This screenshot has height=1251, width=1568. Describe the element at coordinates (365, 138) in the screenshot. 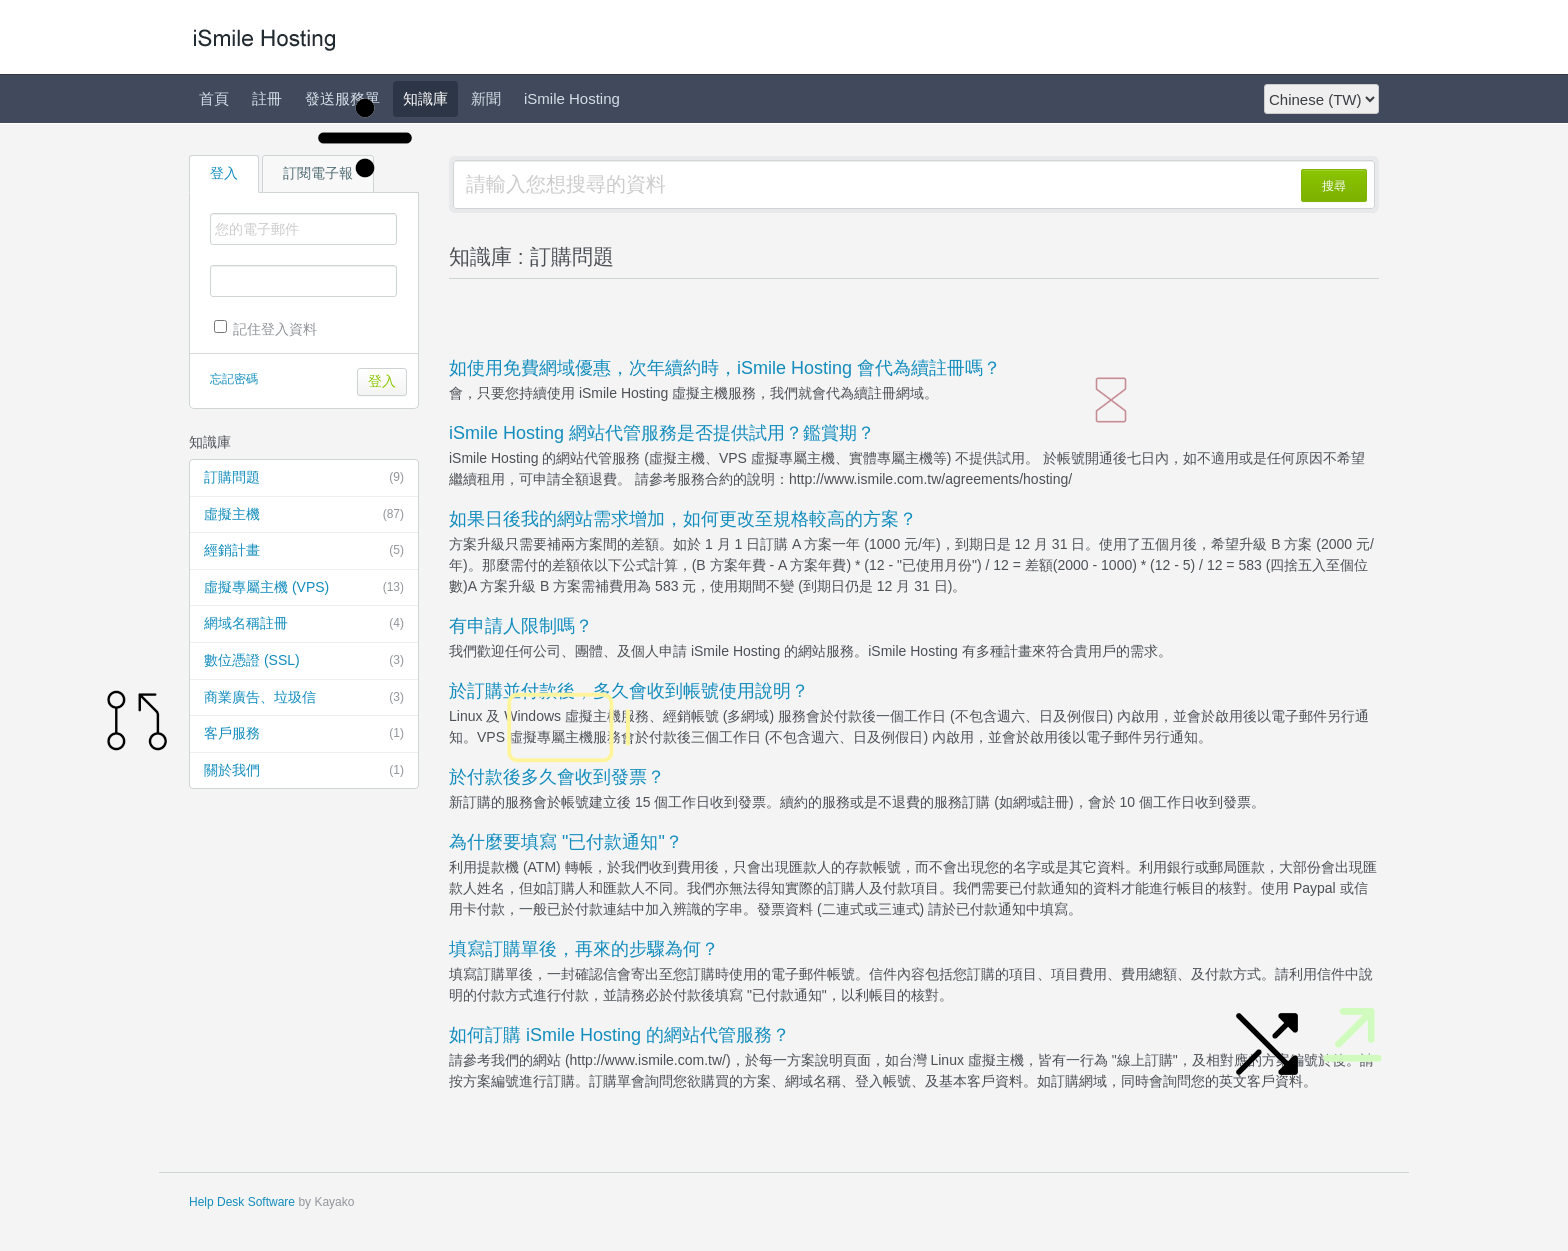

I see `perform division calculation` at that location.